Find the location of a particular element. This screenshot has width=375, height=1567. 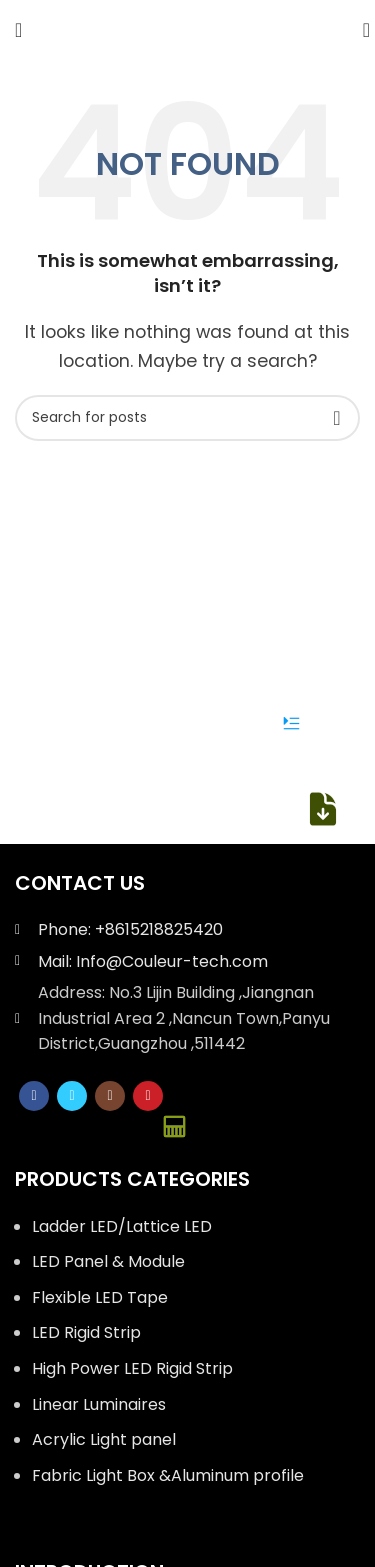

toggle bottom panel visibility is located at coordinates (174, 1126).